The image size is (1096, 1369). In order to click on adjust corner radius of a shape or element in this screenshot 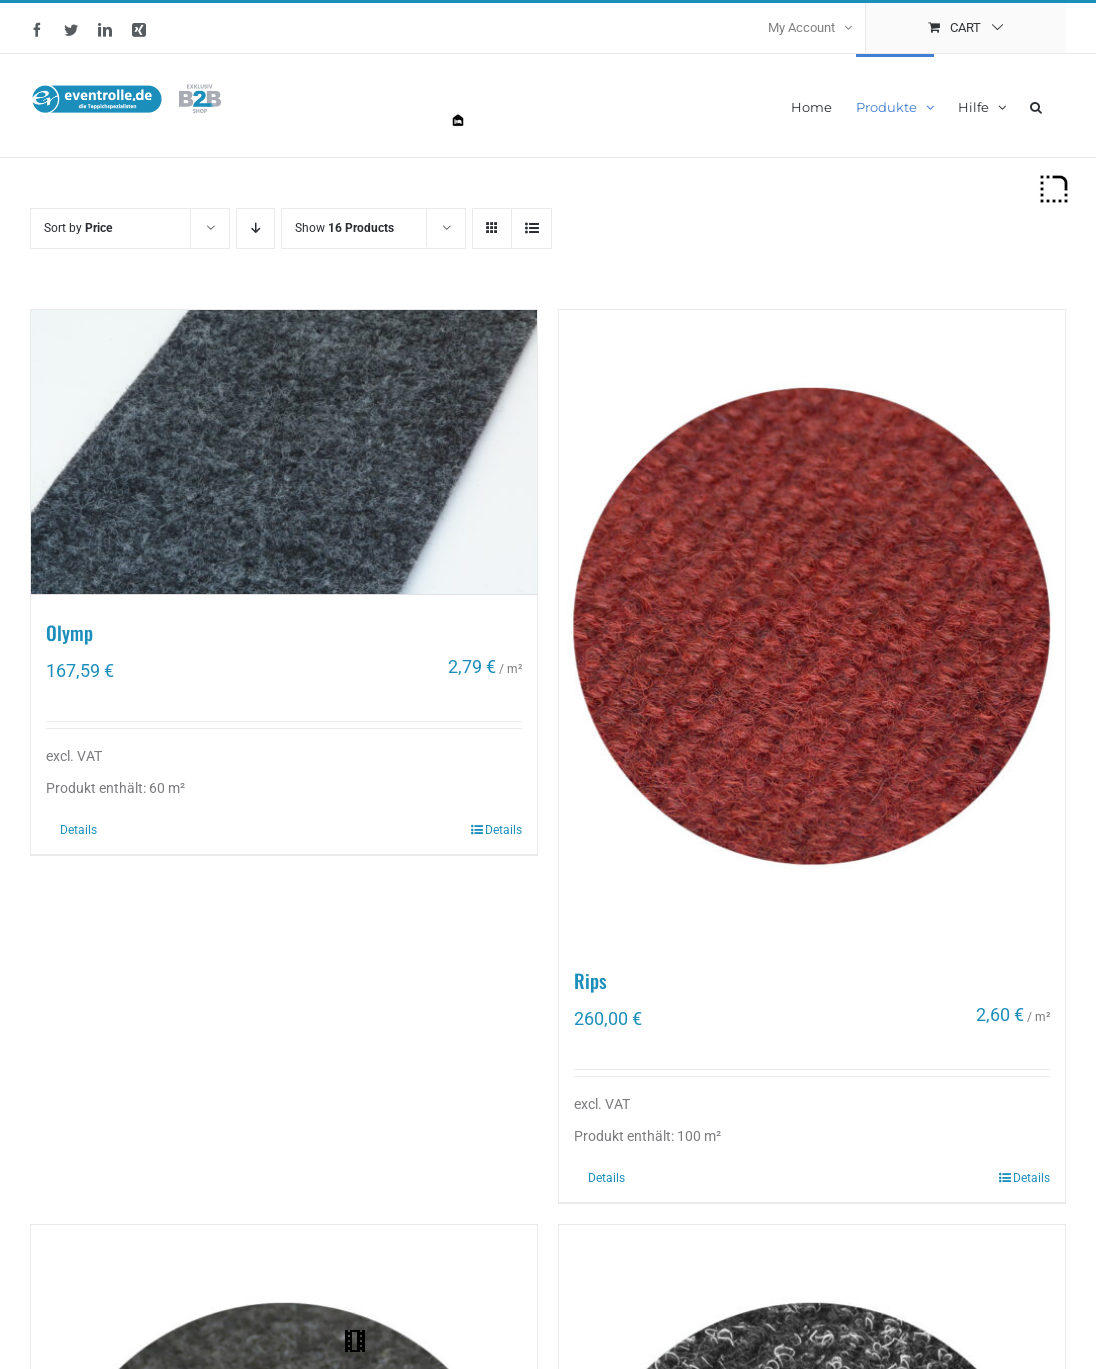, I will do `click(1054, 189)`.